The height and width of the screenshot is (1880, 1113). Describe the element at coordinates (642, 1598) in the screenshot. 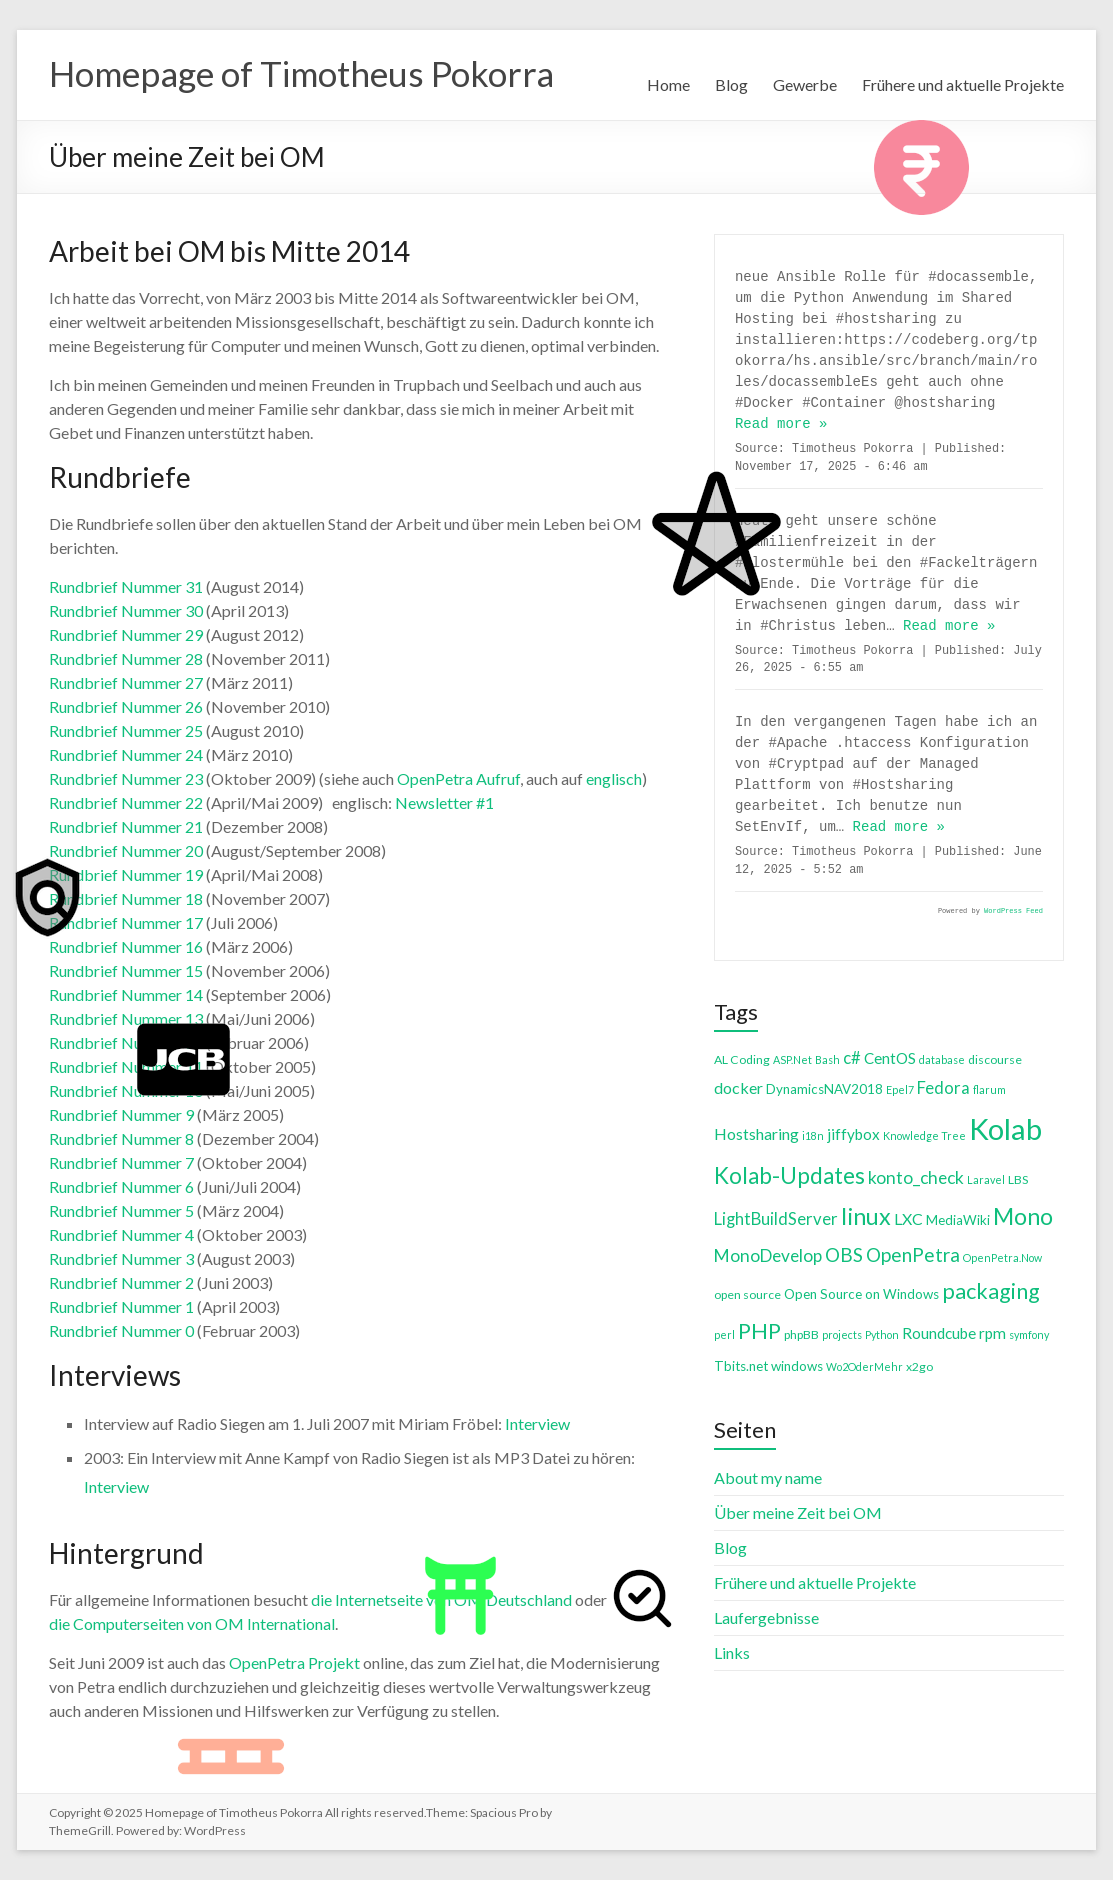

I see `search completed successfully` at that location.